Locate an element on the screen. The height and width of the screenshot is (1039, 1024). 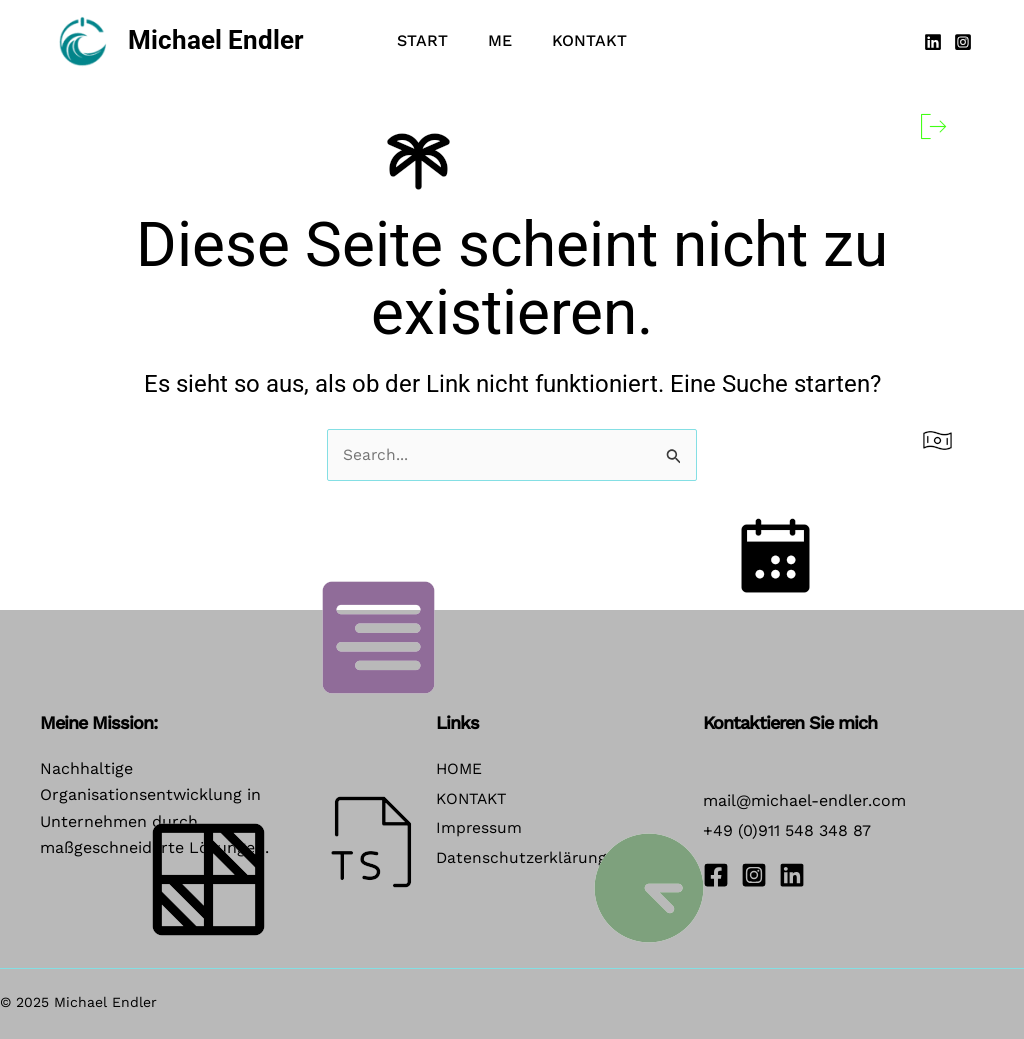
indicates afternoon time or PM hours is located at coordinates (649, 888).